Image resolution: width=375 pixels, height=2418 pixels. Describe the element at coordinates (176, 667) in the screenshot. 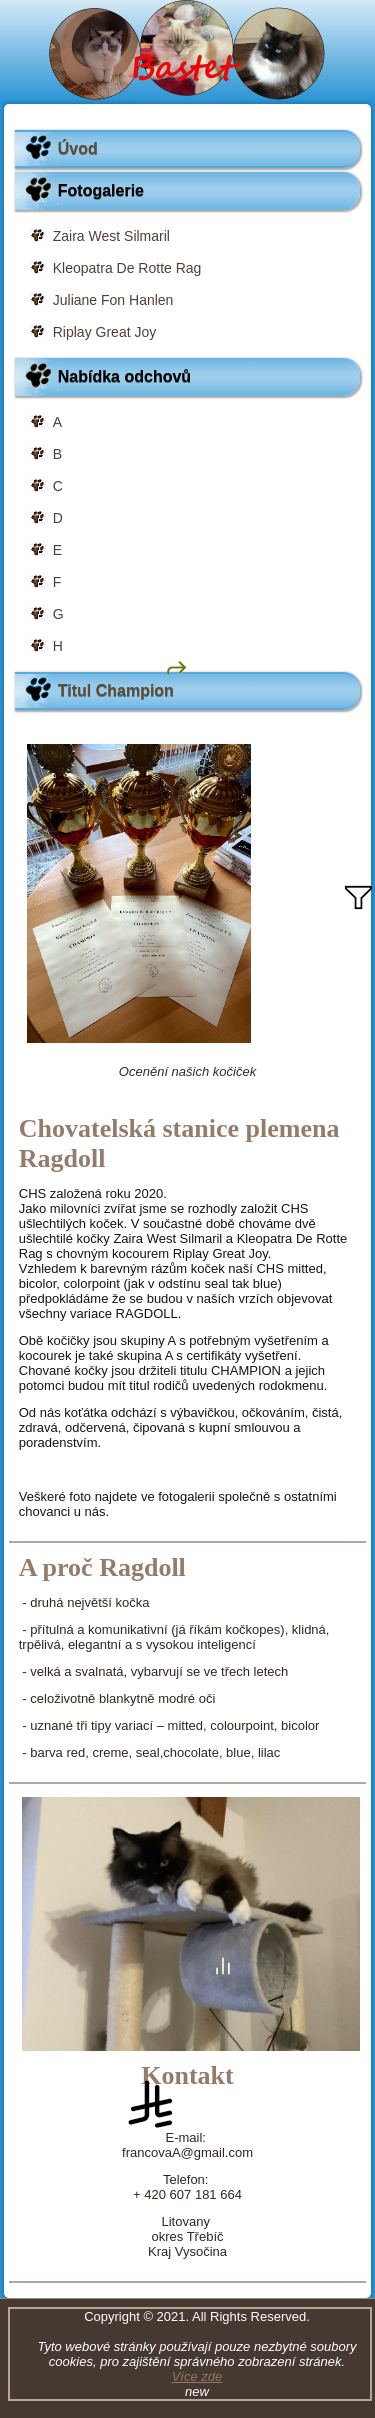

I see `forward a message or email` at that location.